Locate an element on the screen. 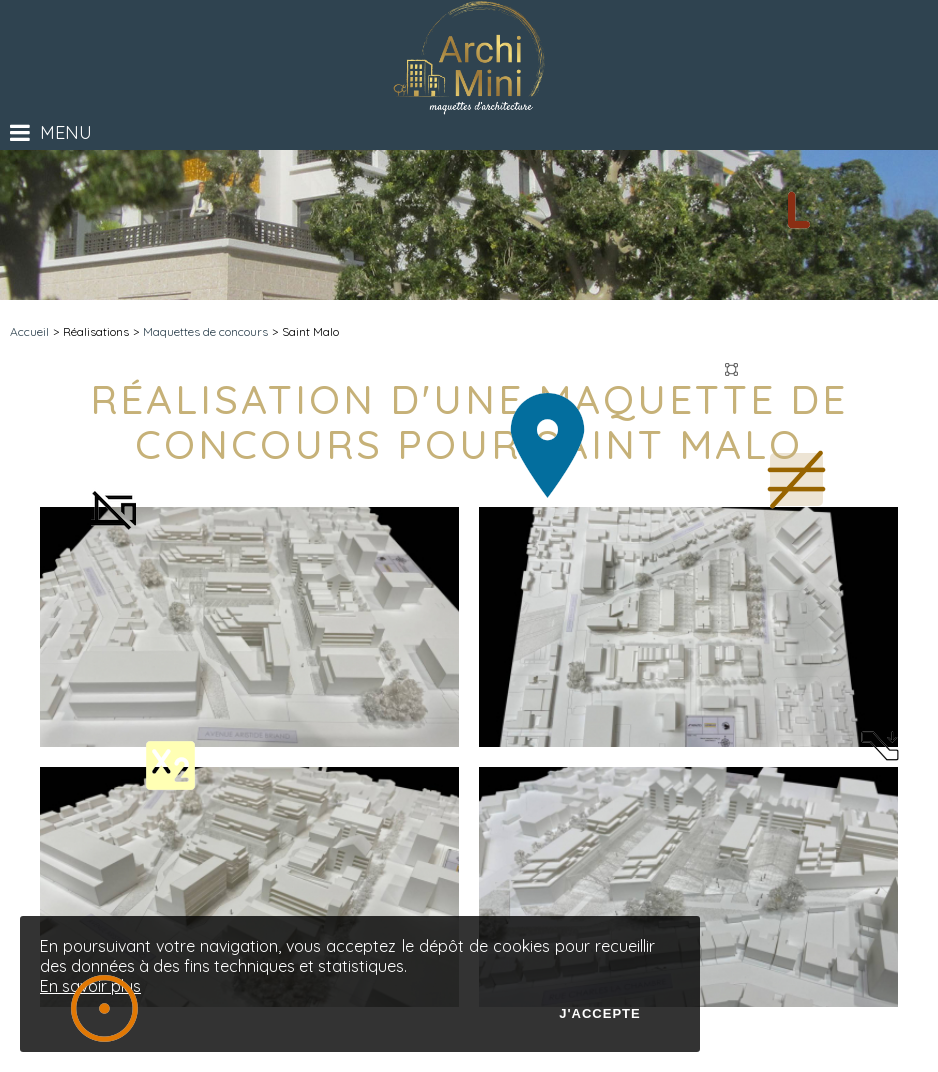  device linking is disabled is located at coordinates (113, 510).